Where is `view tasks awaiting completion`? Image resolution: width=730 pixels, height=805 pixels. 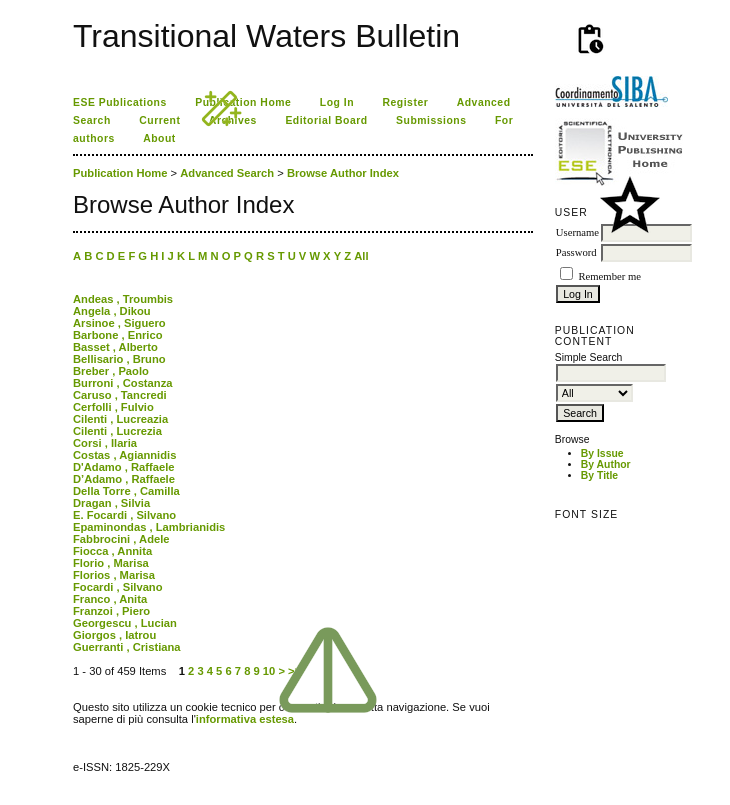 view tasks awaiting completion is located at coordinates (589, 39).